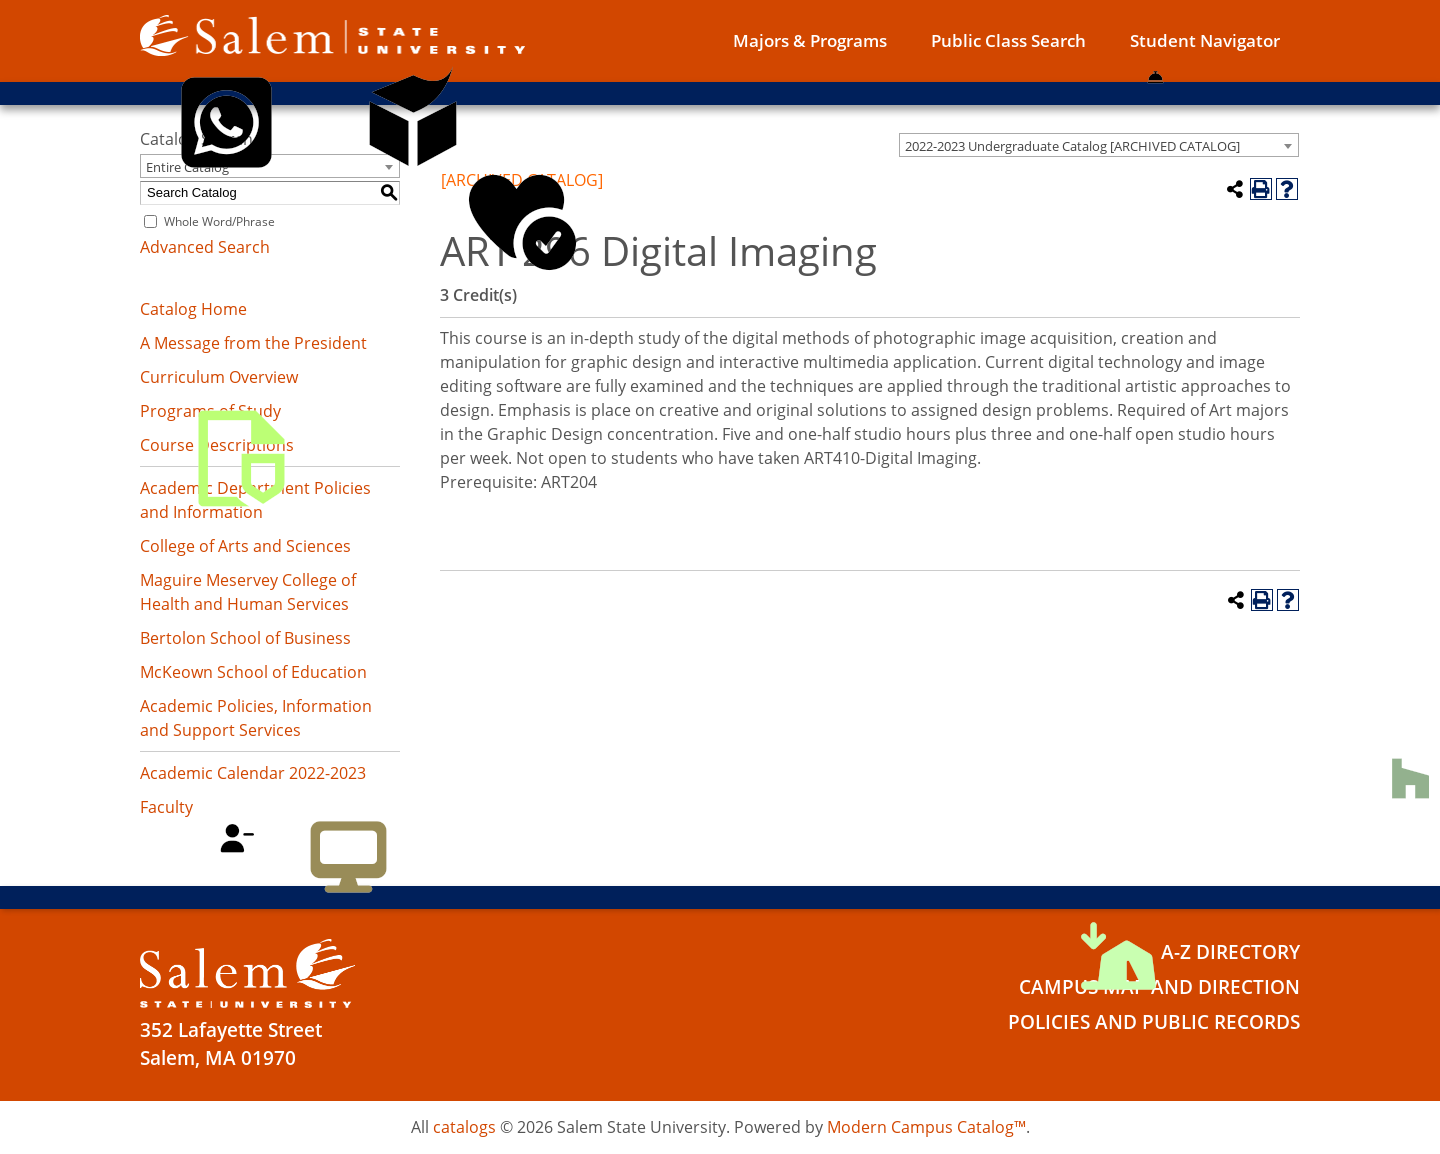 Image resolution: width=1440 pixels, height=1154 pixels. I want to click on view protected or secured document, so click(241, 458).